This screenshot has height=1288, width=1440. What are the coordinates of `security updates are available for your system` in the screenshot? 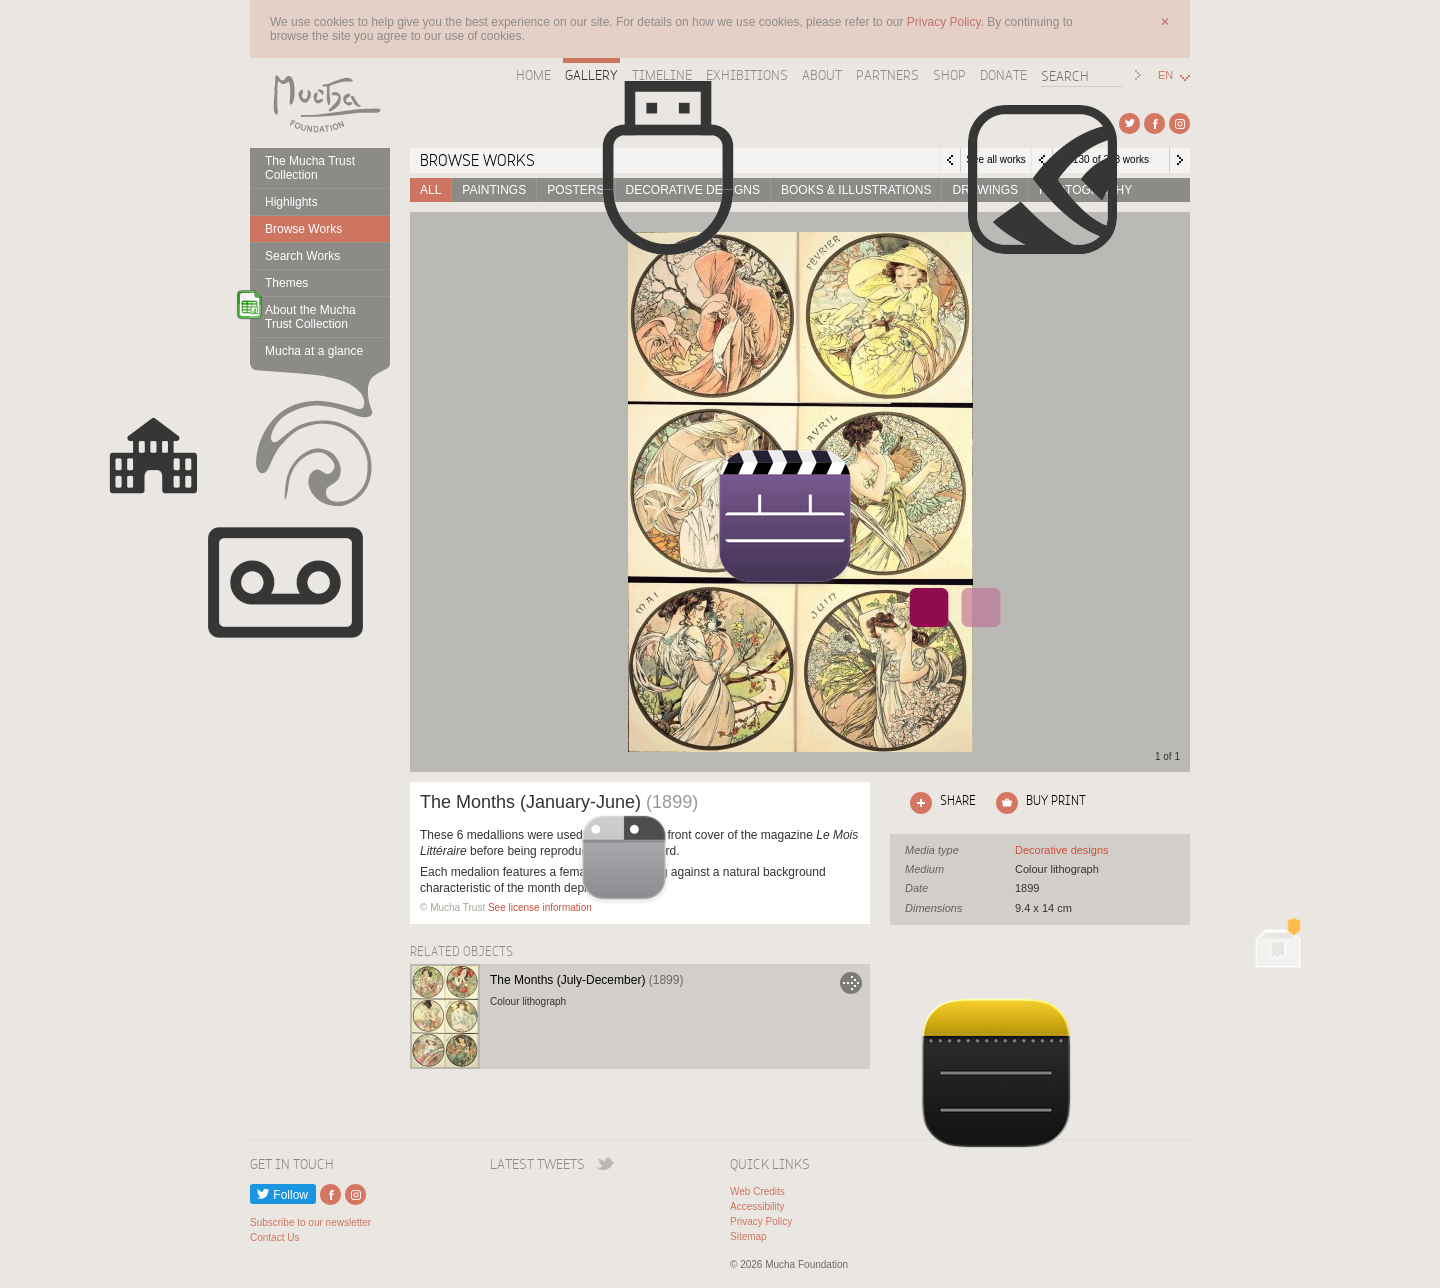 It's located at (1278, 942).